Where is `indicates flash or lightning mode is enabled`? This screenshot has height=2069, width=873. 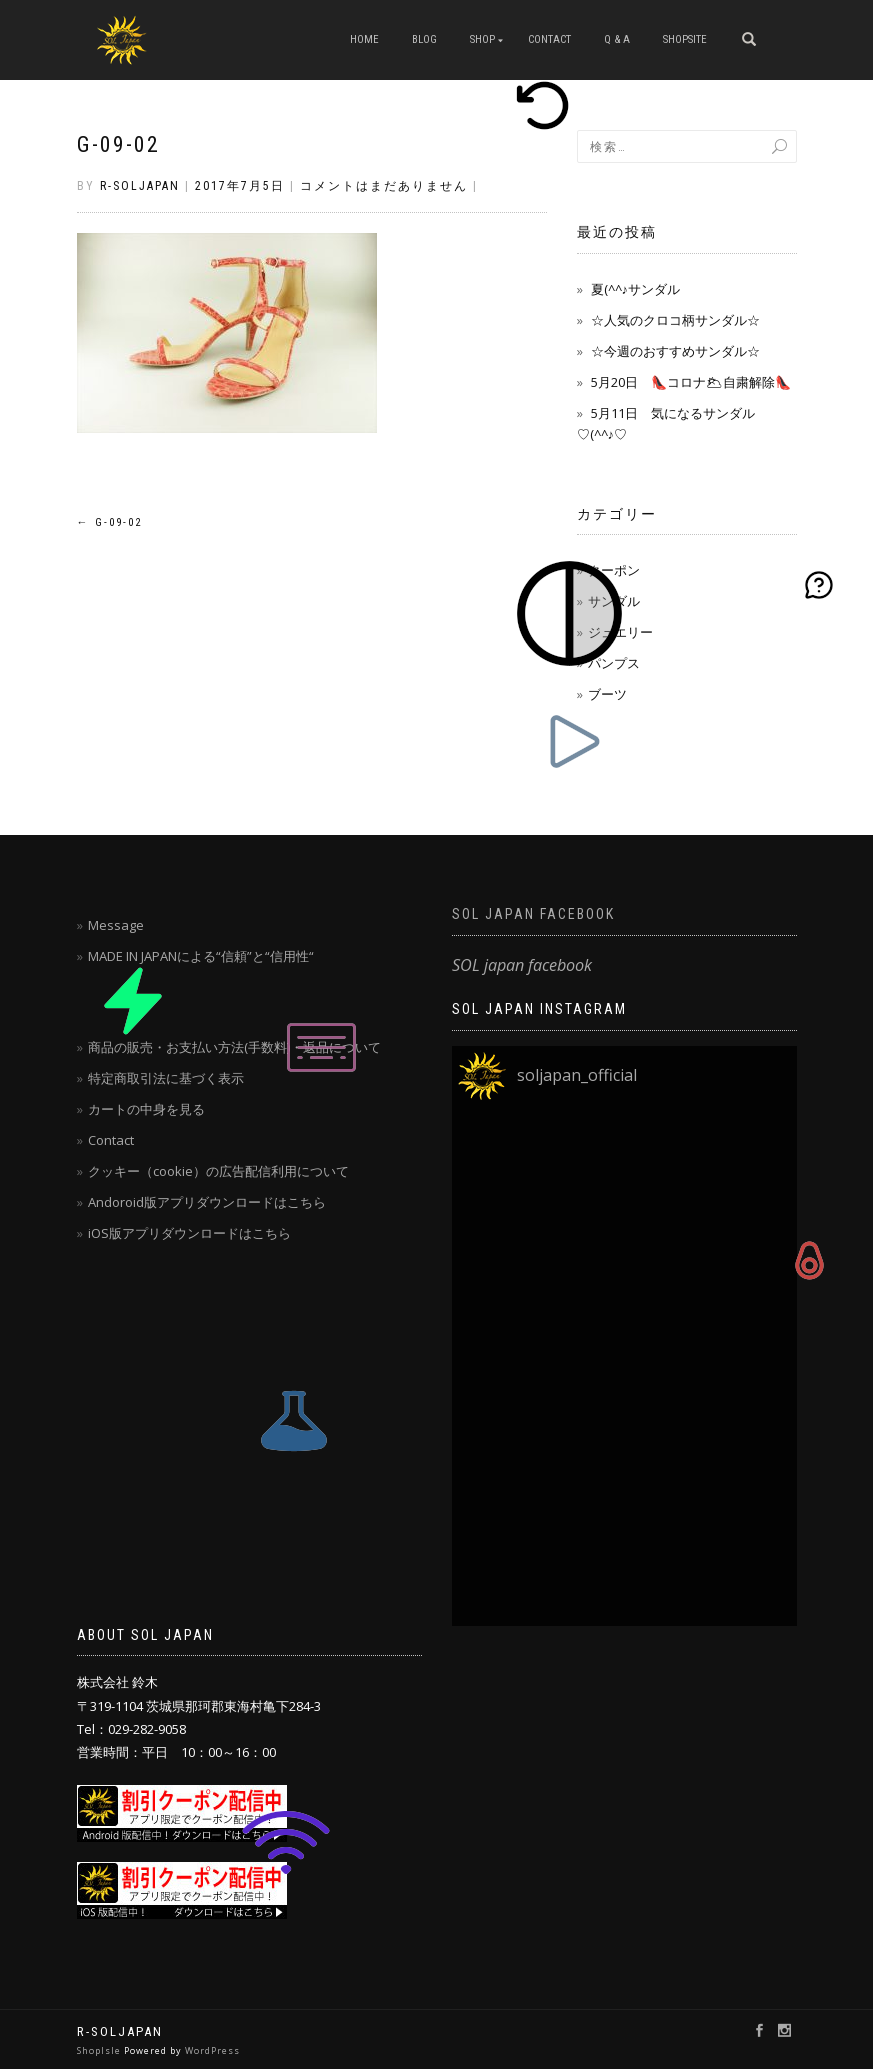
indicates flash or lightning mode is enabled is located at coordinates (133, 1001).